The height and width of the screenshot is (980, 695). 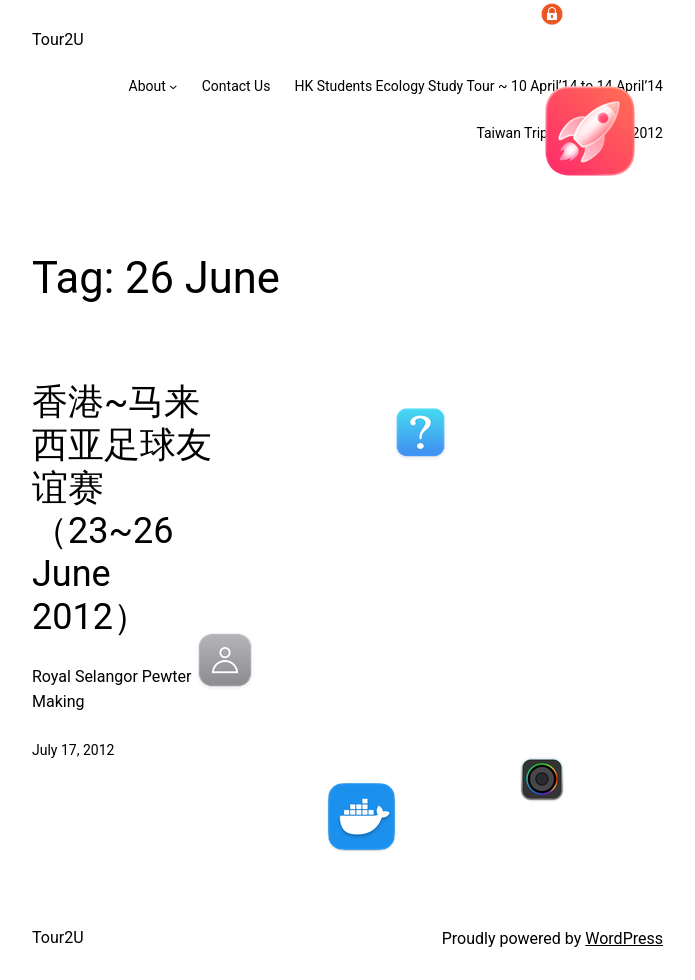 I want to click on open DaVinci Resolve color grading panels, so click(x=542, y=779).